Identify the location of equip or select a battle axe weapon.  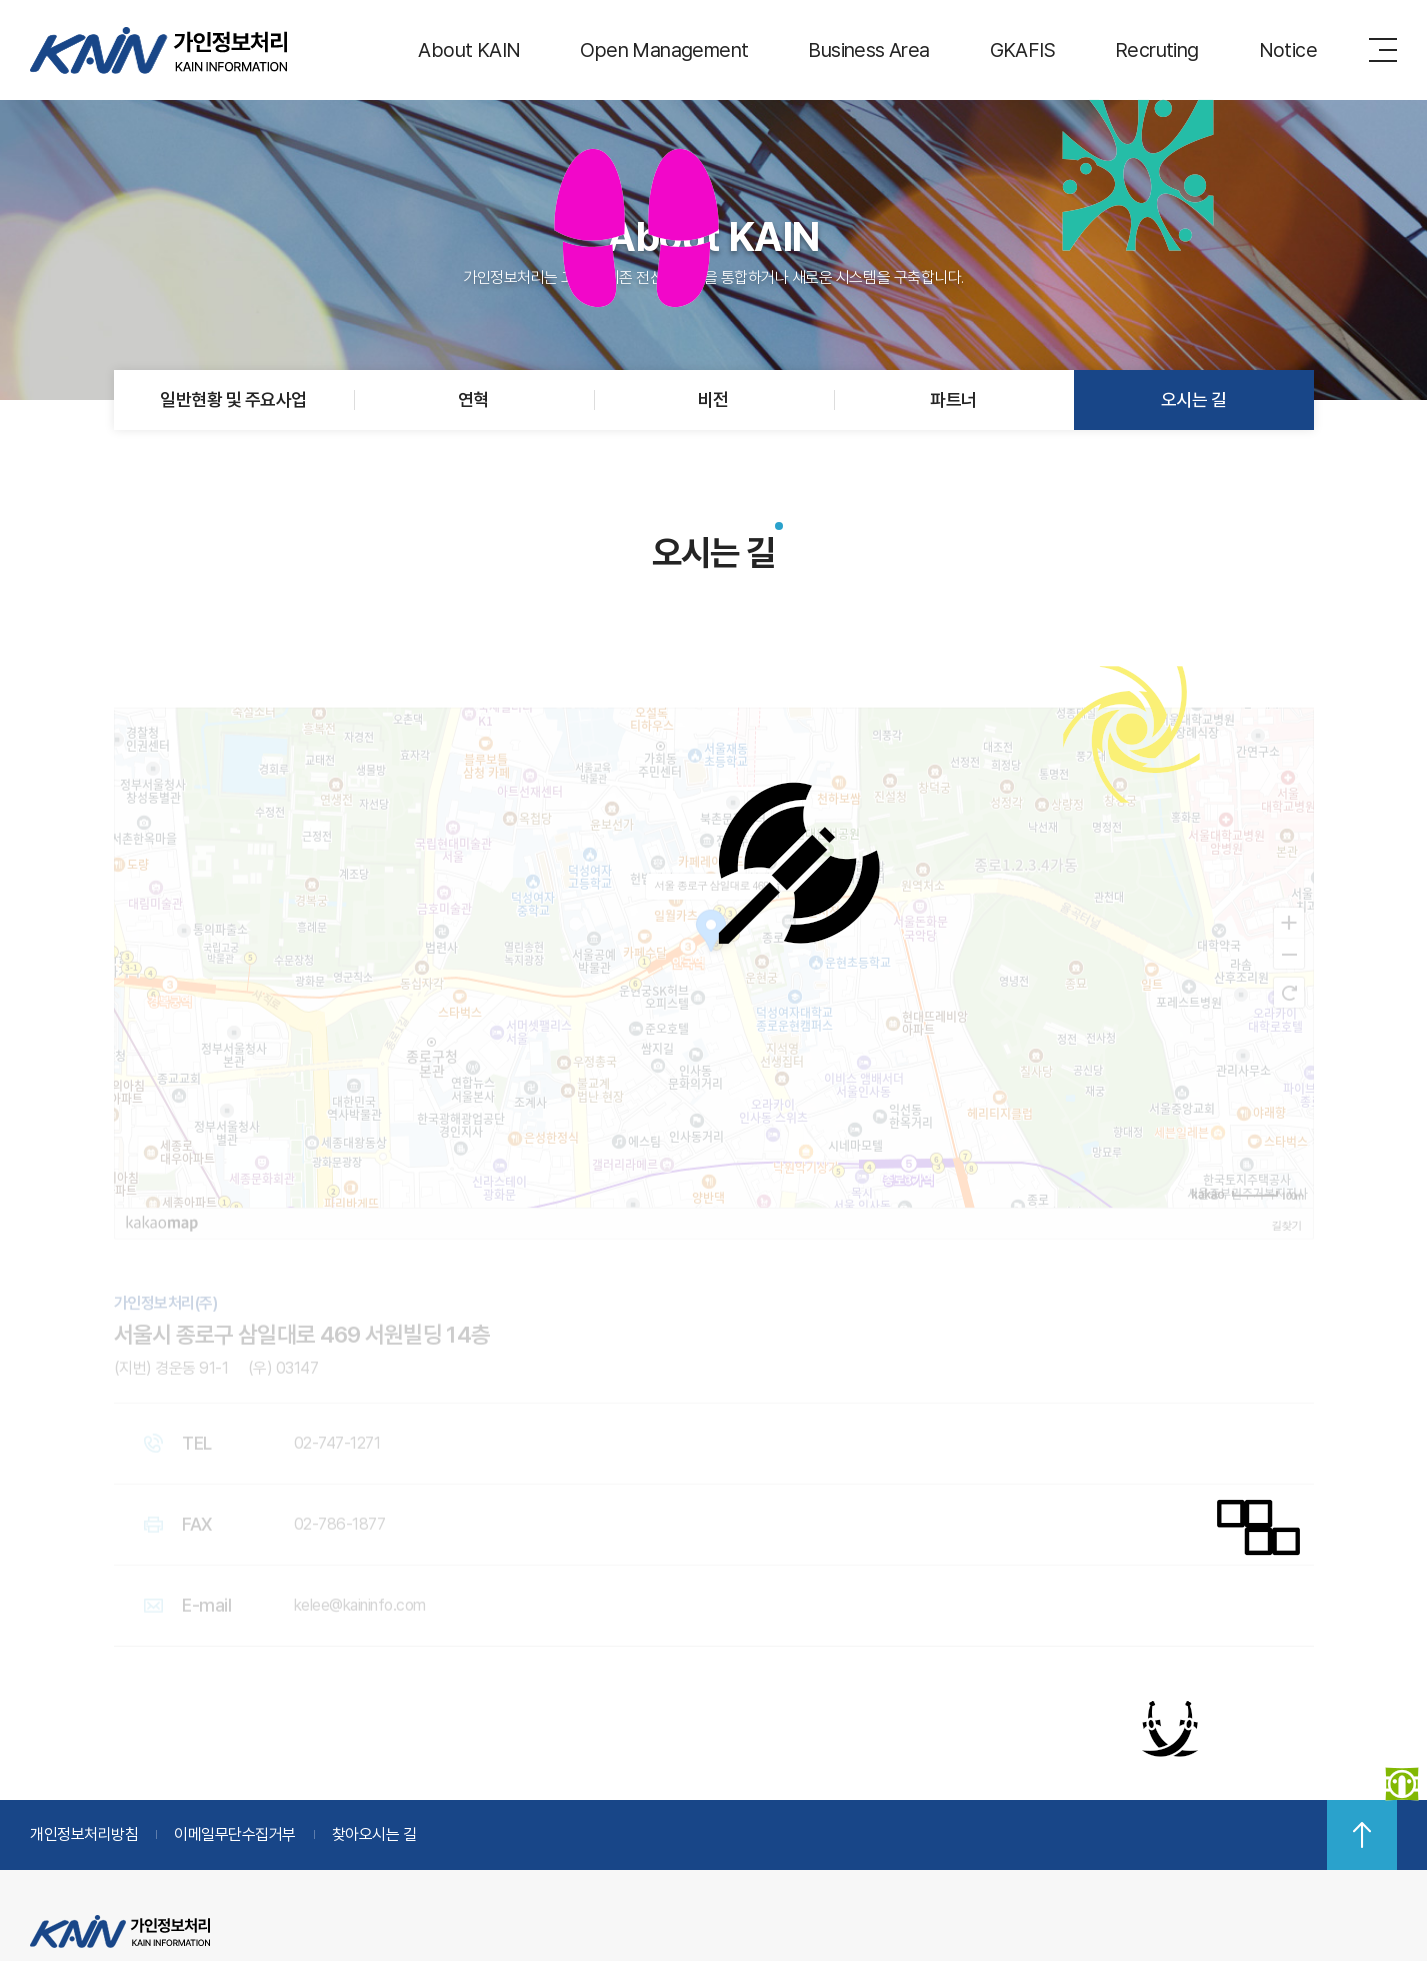
(799, 863).